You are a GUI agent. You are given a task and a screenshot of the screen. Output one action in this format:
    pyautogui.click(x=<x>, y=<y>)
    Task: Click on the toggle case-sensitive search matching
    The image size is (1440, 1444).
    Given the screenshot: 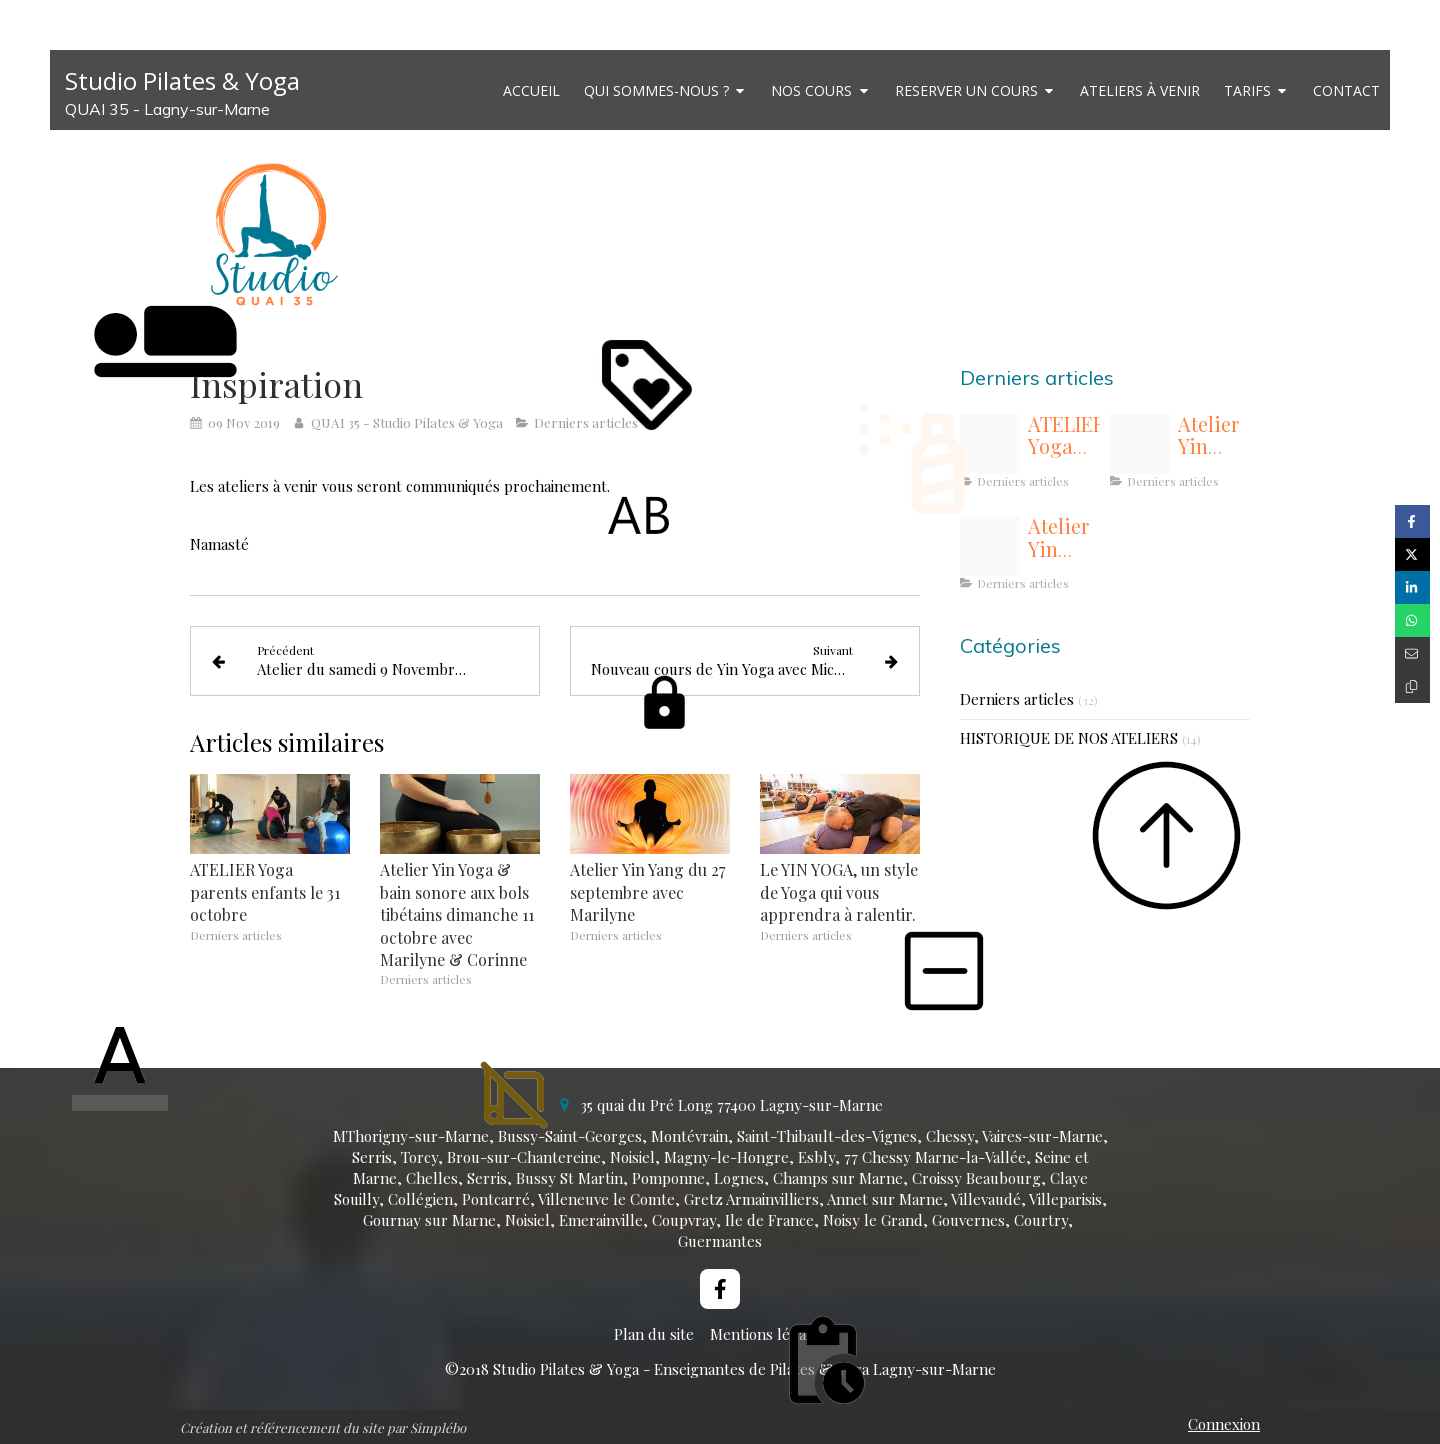 What is the action you would take?
    pyautogui.click(x=638, y=519)
    